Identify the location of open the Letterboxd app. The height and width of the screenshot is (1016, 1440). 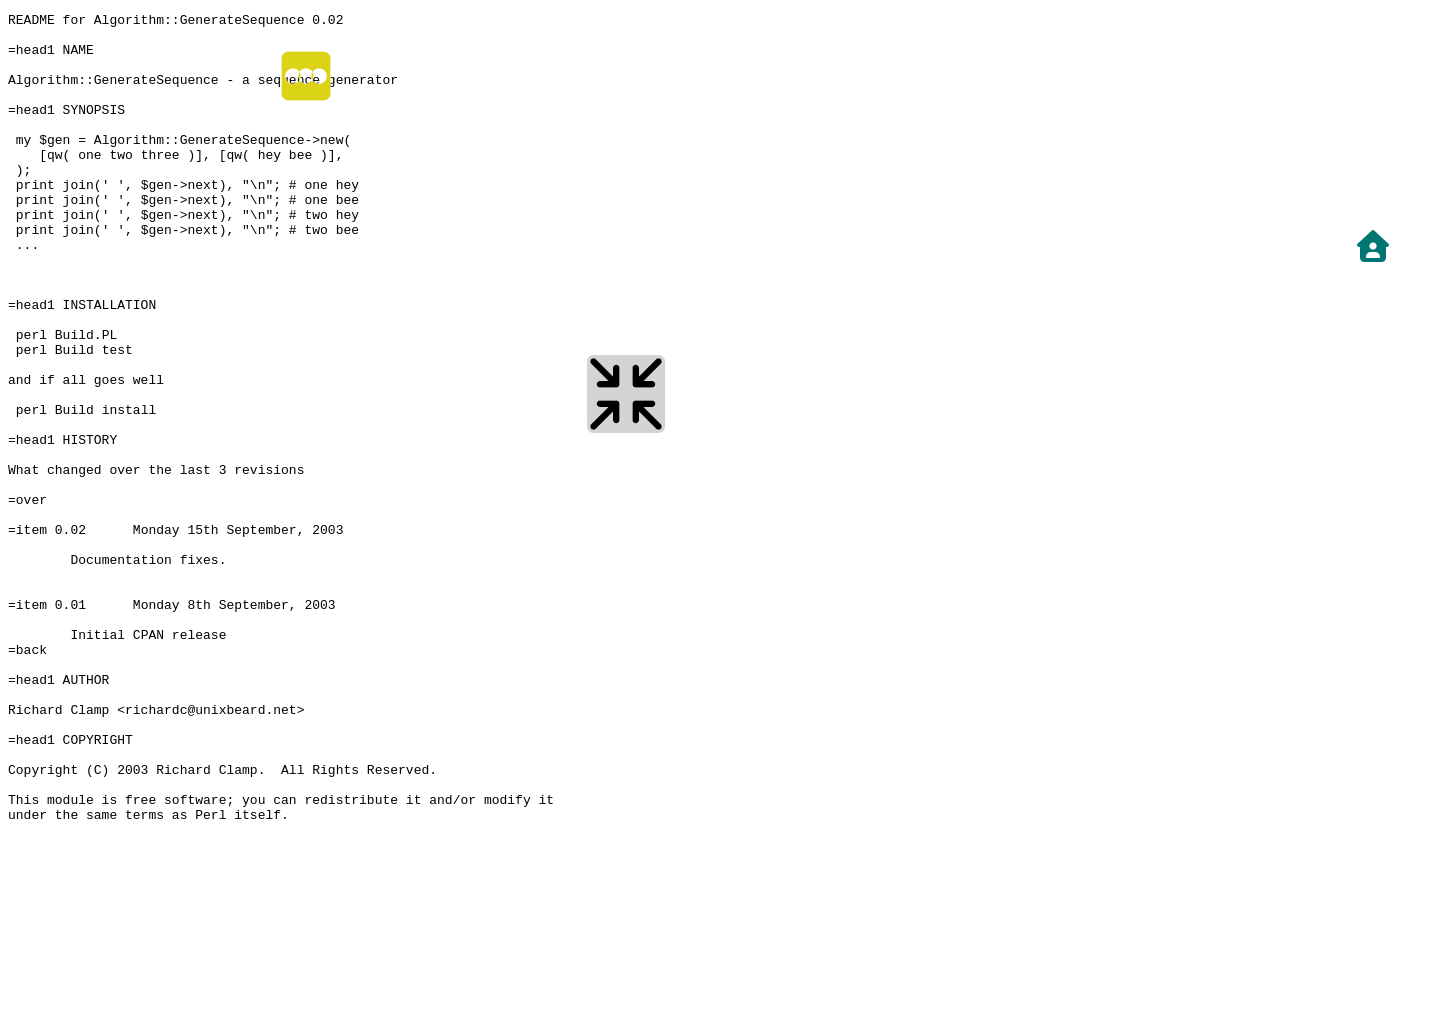
(306, 76).